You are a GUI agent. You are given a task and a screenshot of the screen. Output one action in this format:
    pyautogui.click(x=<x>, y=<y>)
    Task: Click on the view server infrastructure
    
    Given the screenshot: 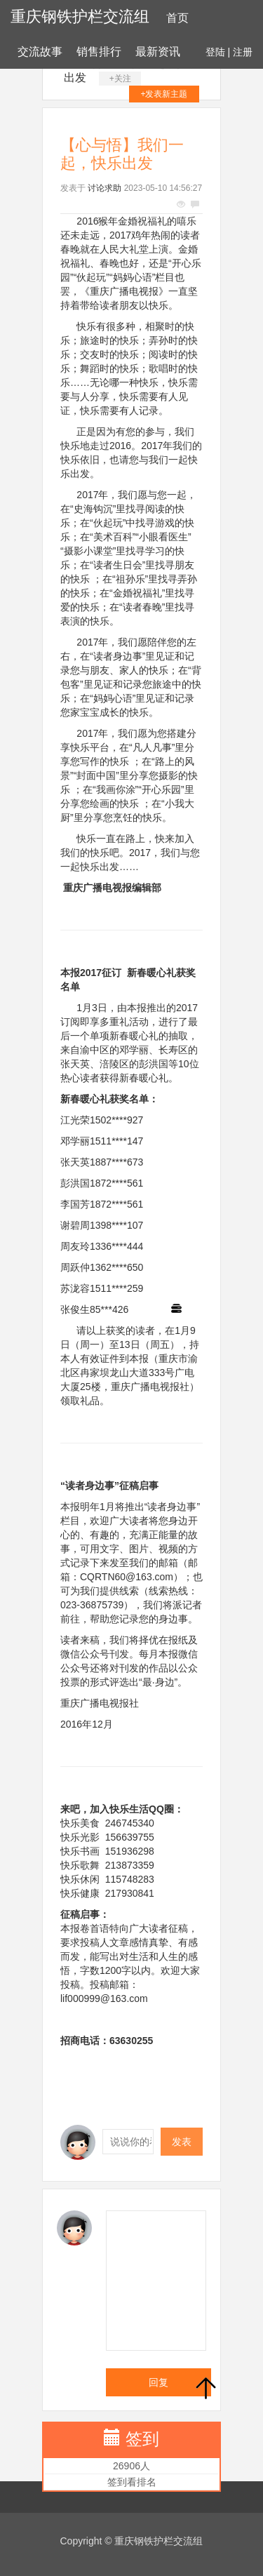 What is the action you would take?
    pyautogui.click(x=176, y=1308)
    